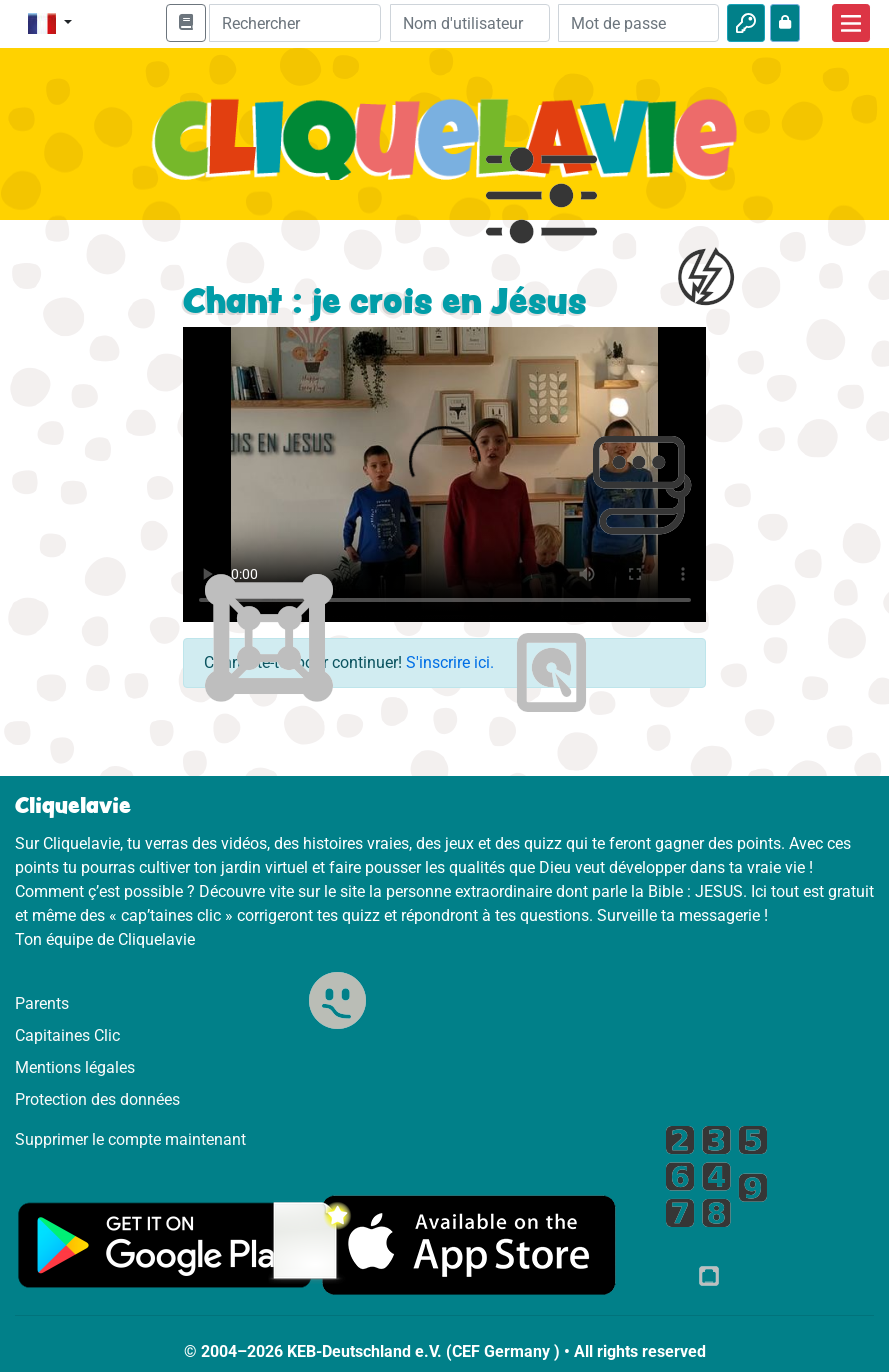 The image size is (889, 1372). What do you see at coordinates (645, 488) in the screenshot?
I see `generate a one-time password code` at bounding box center [645, 488].